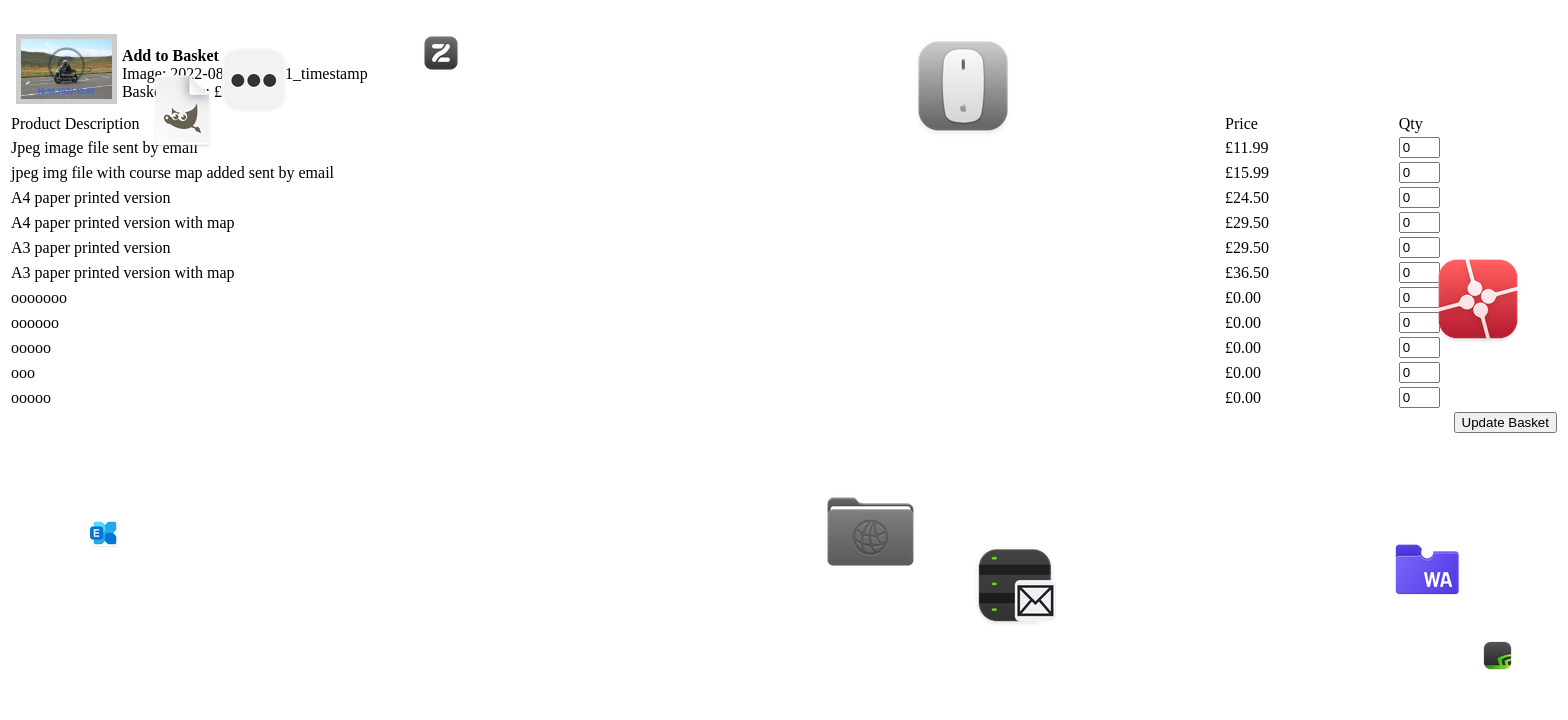  Describe the element at coordinates (870, 531) in the screenshot. I see `folder containing html or web files` at that location.